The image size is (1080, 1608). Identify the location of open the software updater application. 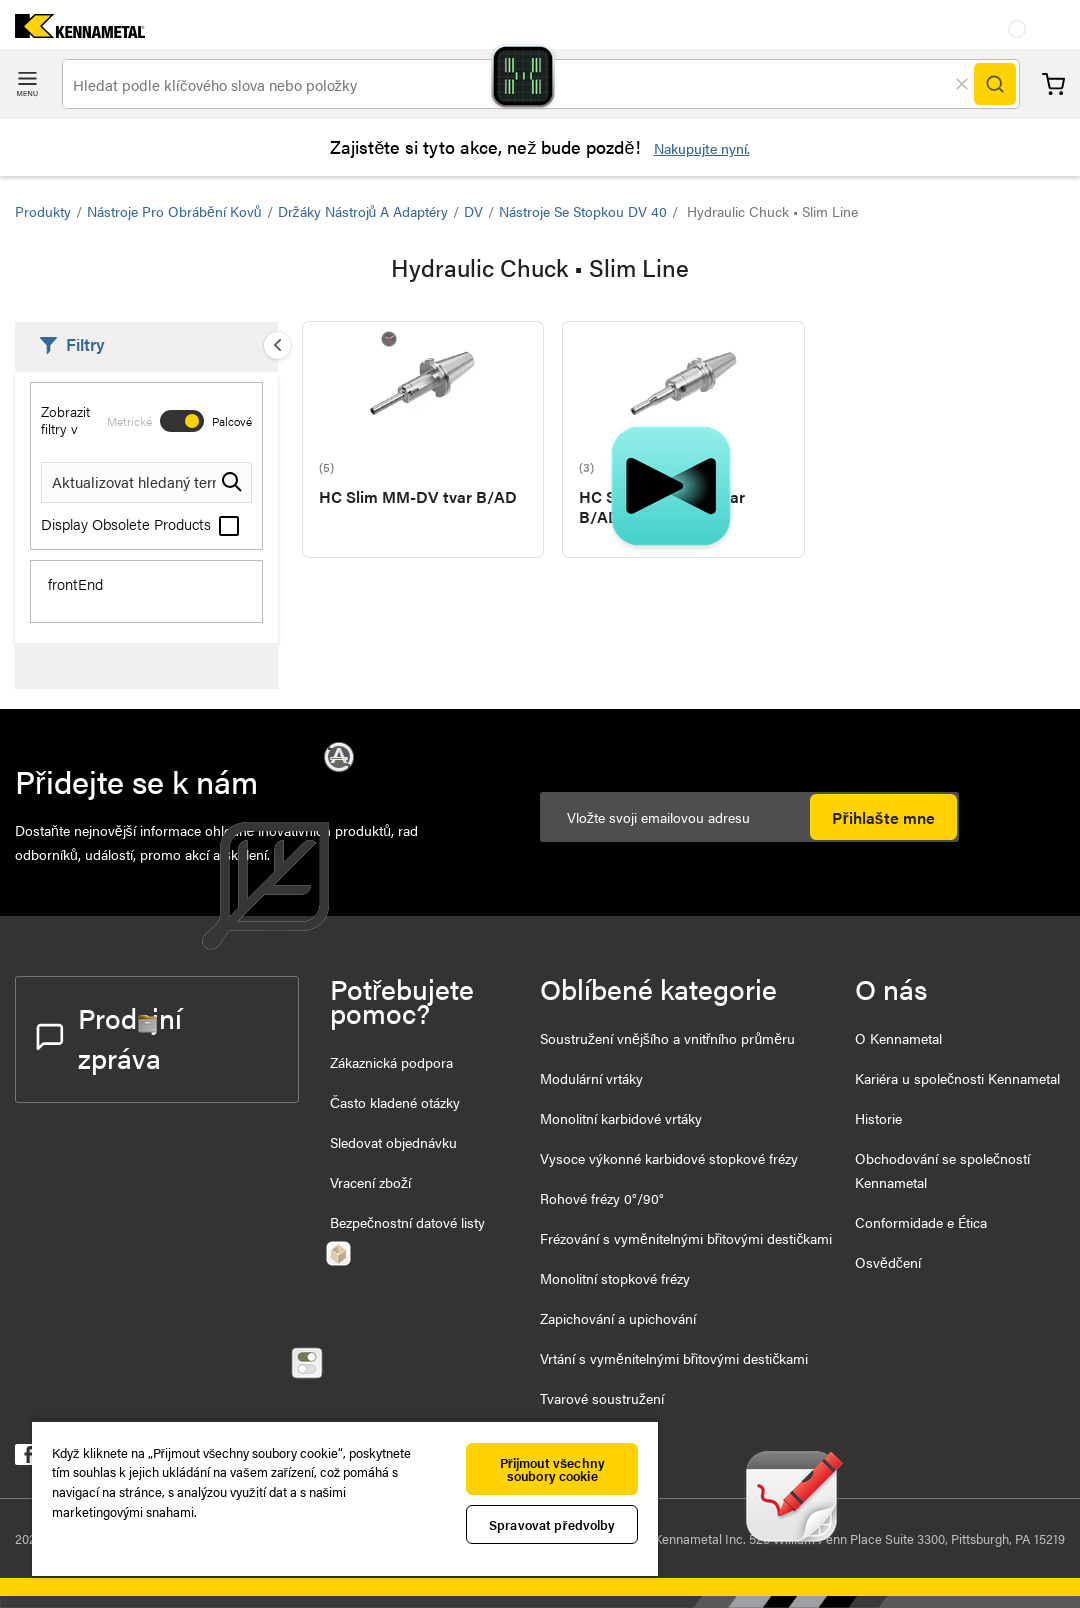
(339, 757).